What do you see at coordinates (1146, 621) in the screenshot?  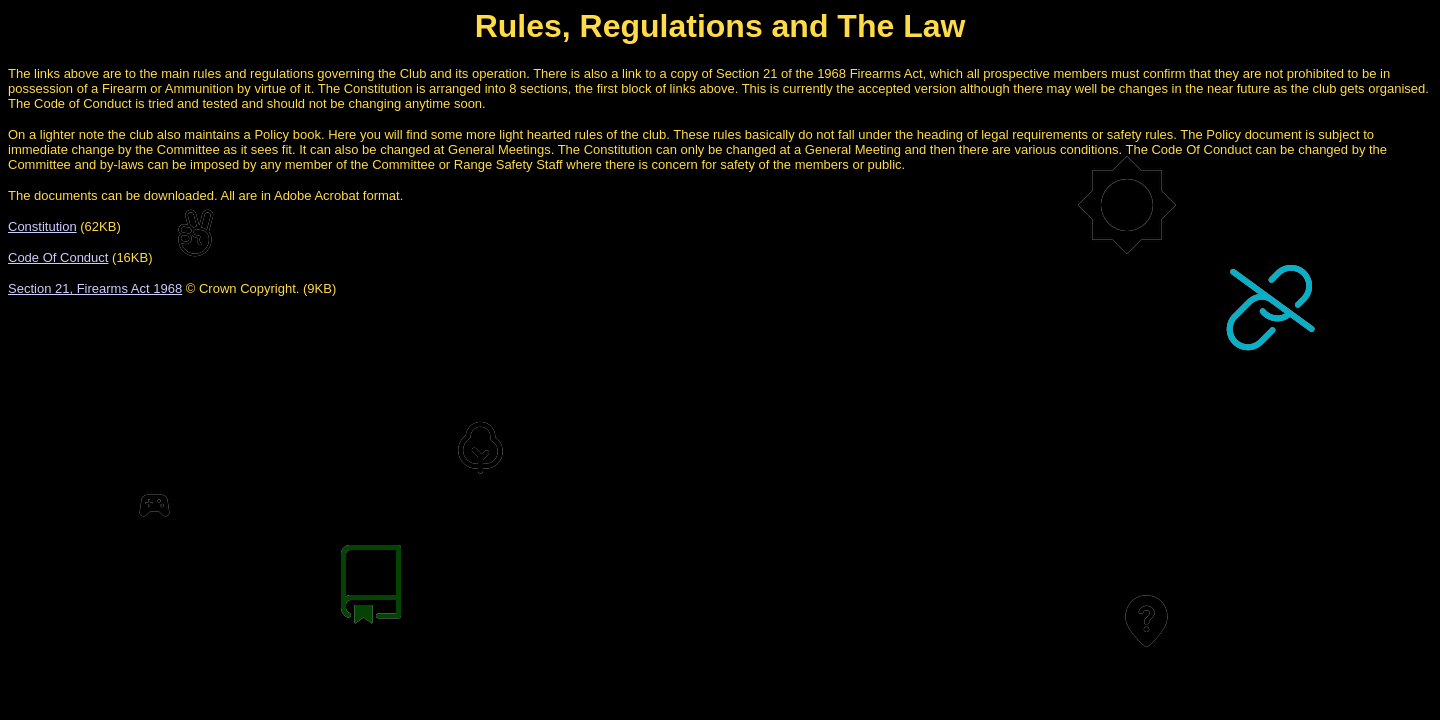 I see `unknown or unverified location` at bounding box center [1146, 621].